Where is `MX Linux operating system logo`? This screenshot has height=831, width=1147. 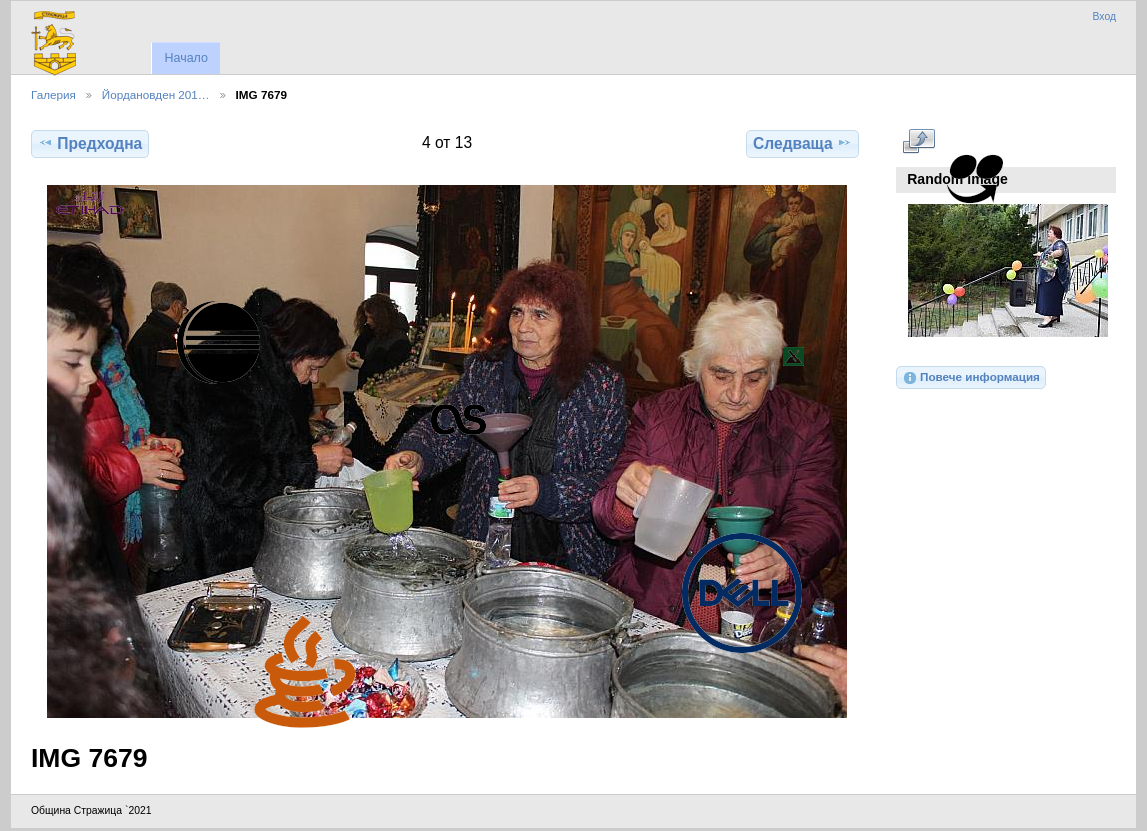 MX Linux operating system logo is located at coordinates (793, 356).